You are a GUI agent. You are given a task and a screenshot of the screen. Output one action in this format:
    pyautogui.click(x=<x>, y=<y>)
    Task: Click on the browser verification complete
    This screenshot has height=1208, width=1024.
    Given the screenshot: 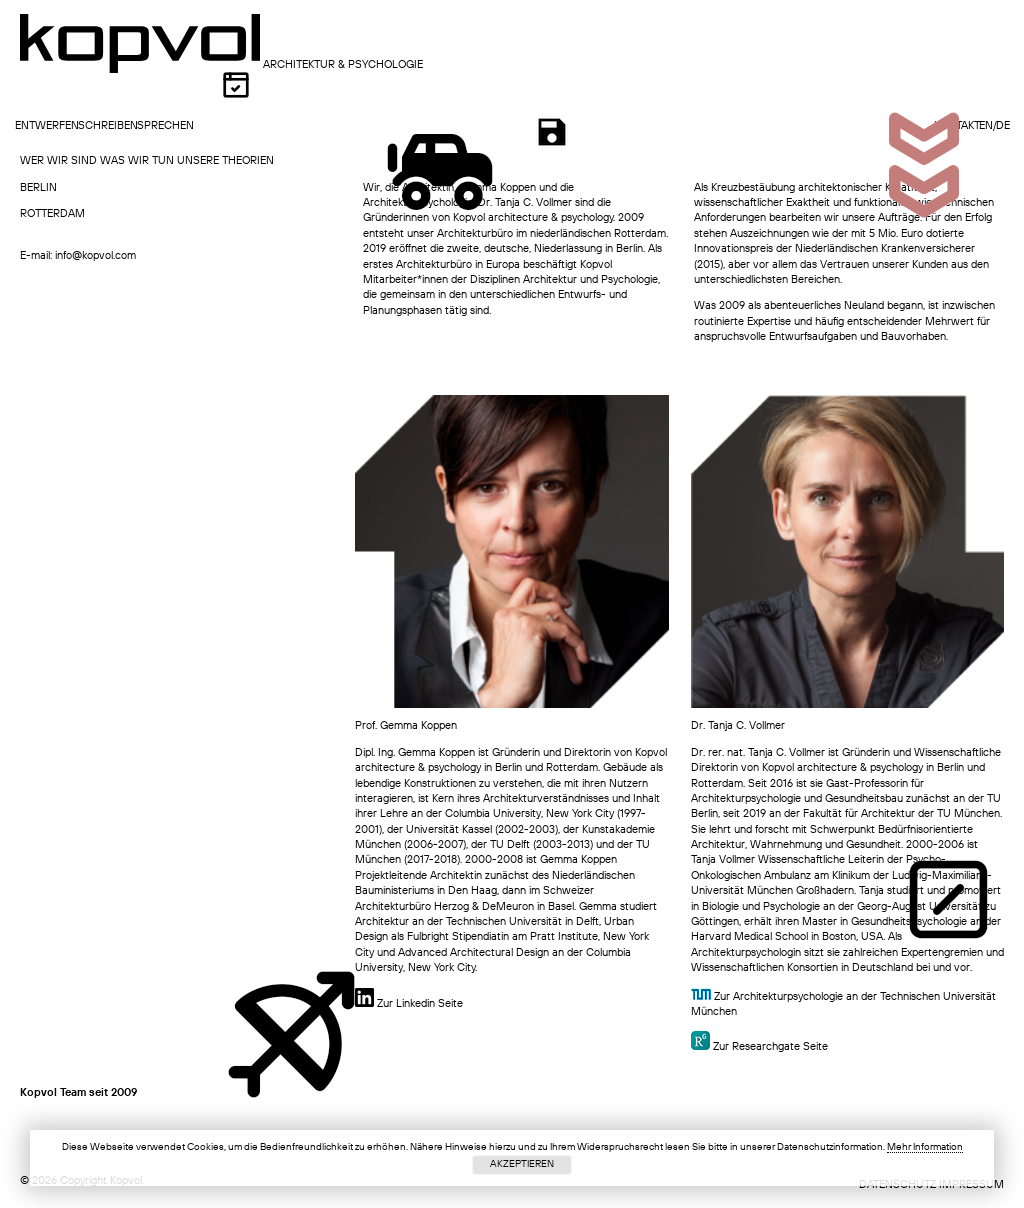 What is the action you would take?
    pyautogui.click(x=236, y=85)
    